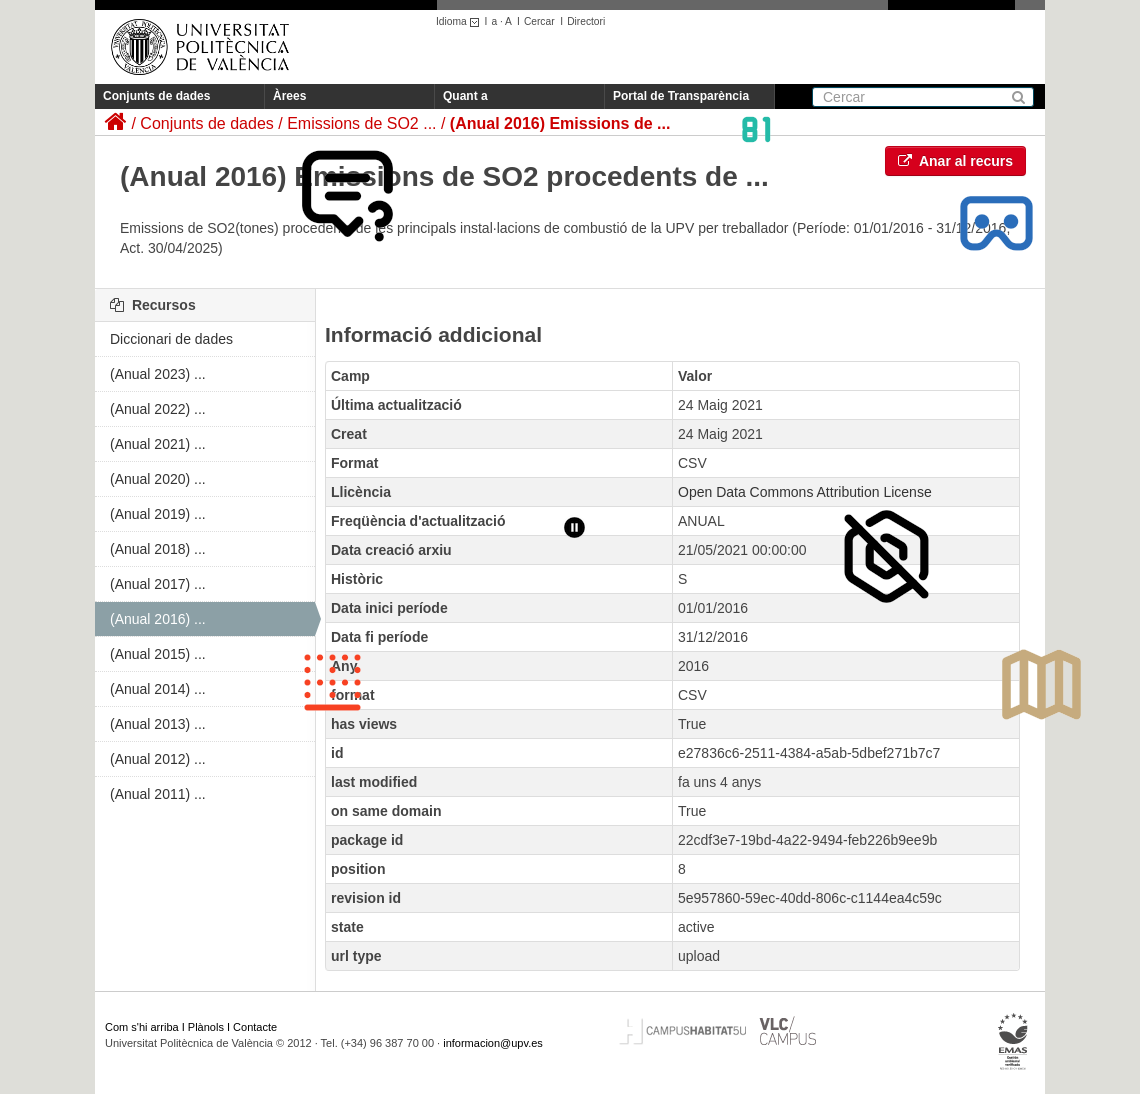 The image size is (1140, 1094). What do you see at coordinates (996, 221) in the screenshot?
I see `access virtual reality or VR mode` at bounding box center [996, 221].